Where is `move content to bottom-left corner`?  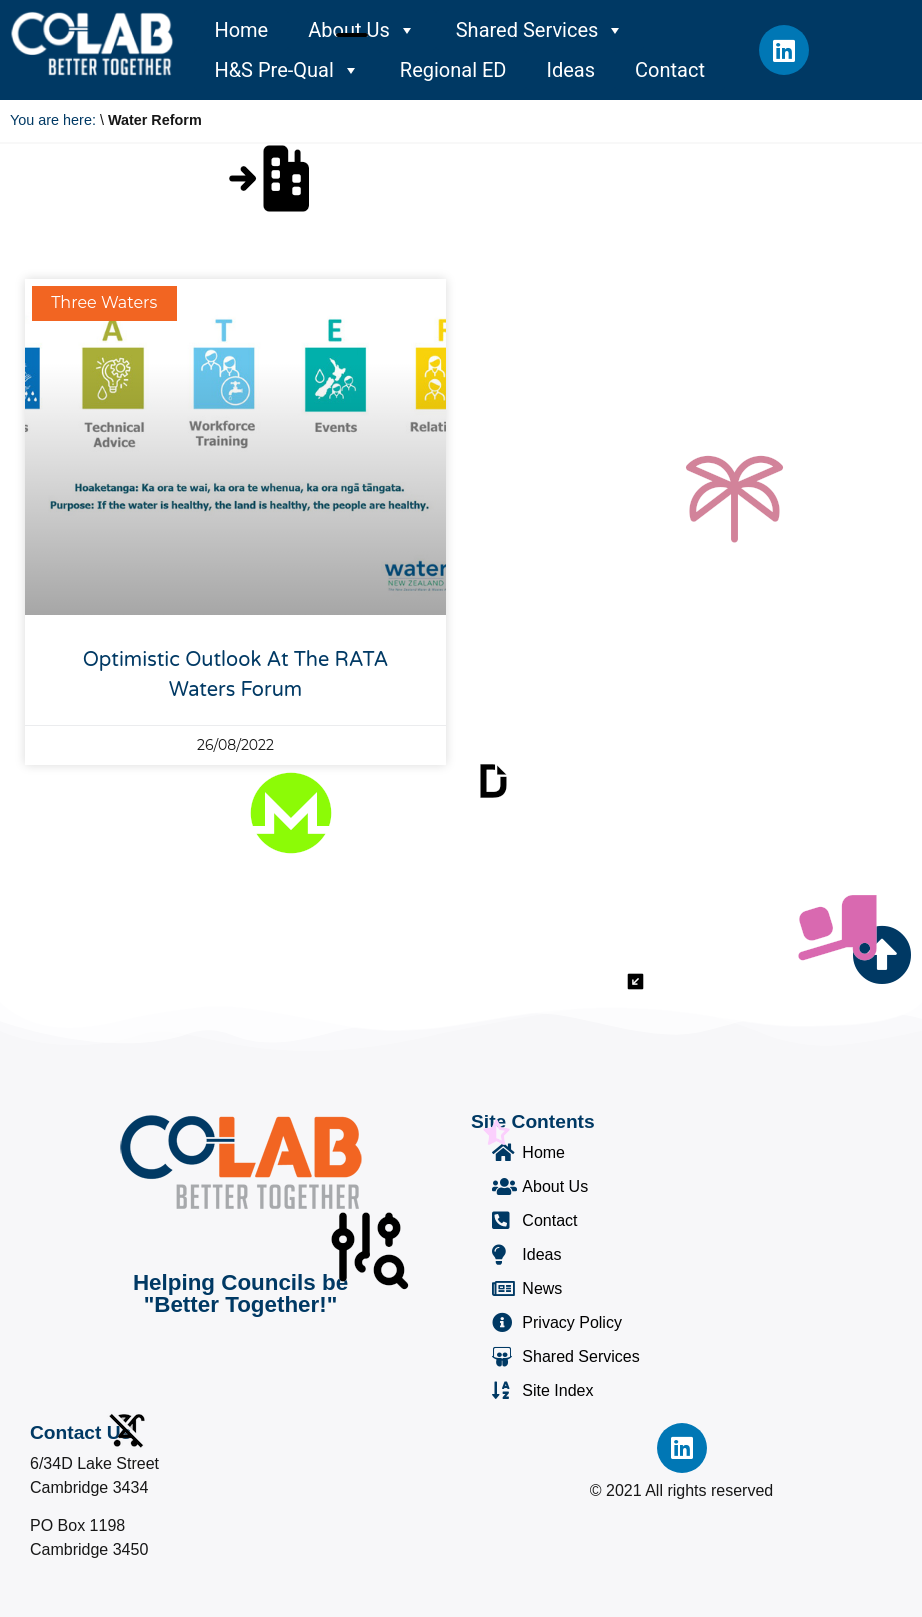
move content to bottom-left corner is located at coordinates (635, 981).